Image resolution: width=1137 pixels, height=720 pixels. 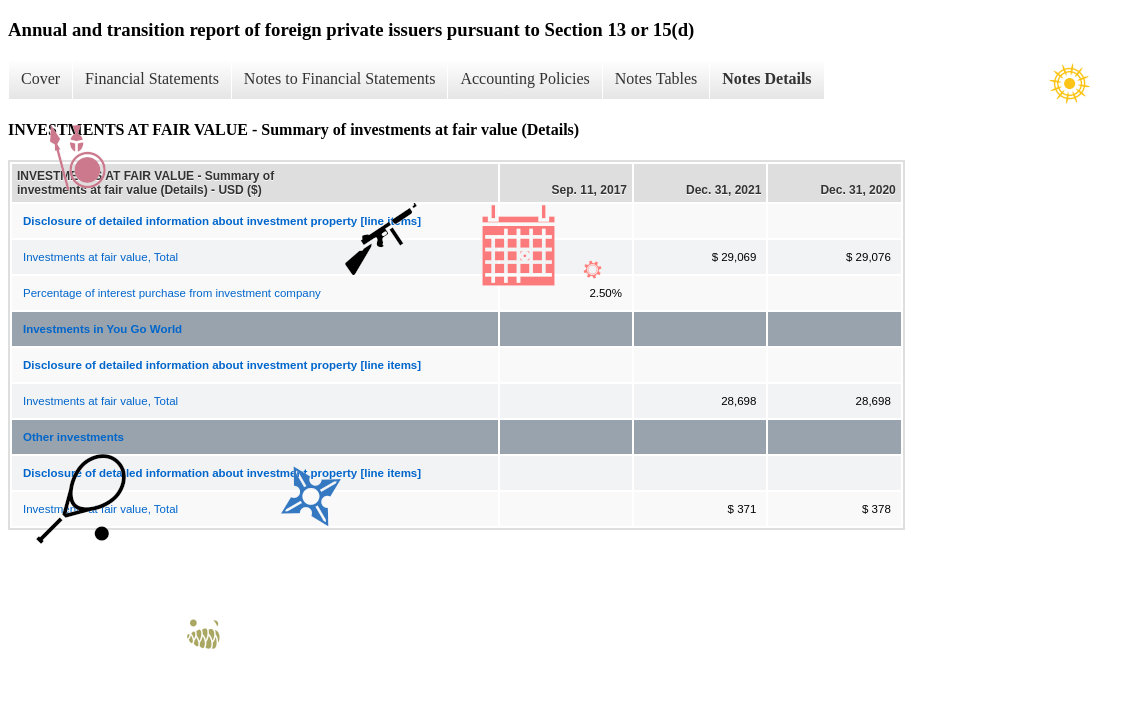 What do you see at coordinates (518, 249) in the screenshot?
I see `view or open the calendar` at bounding box center [518, 249].